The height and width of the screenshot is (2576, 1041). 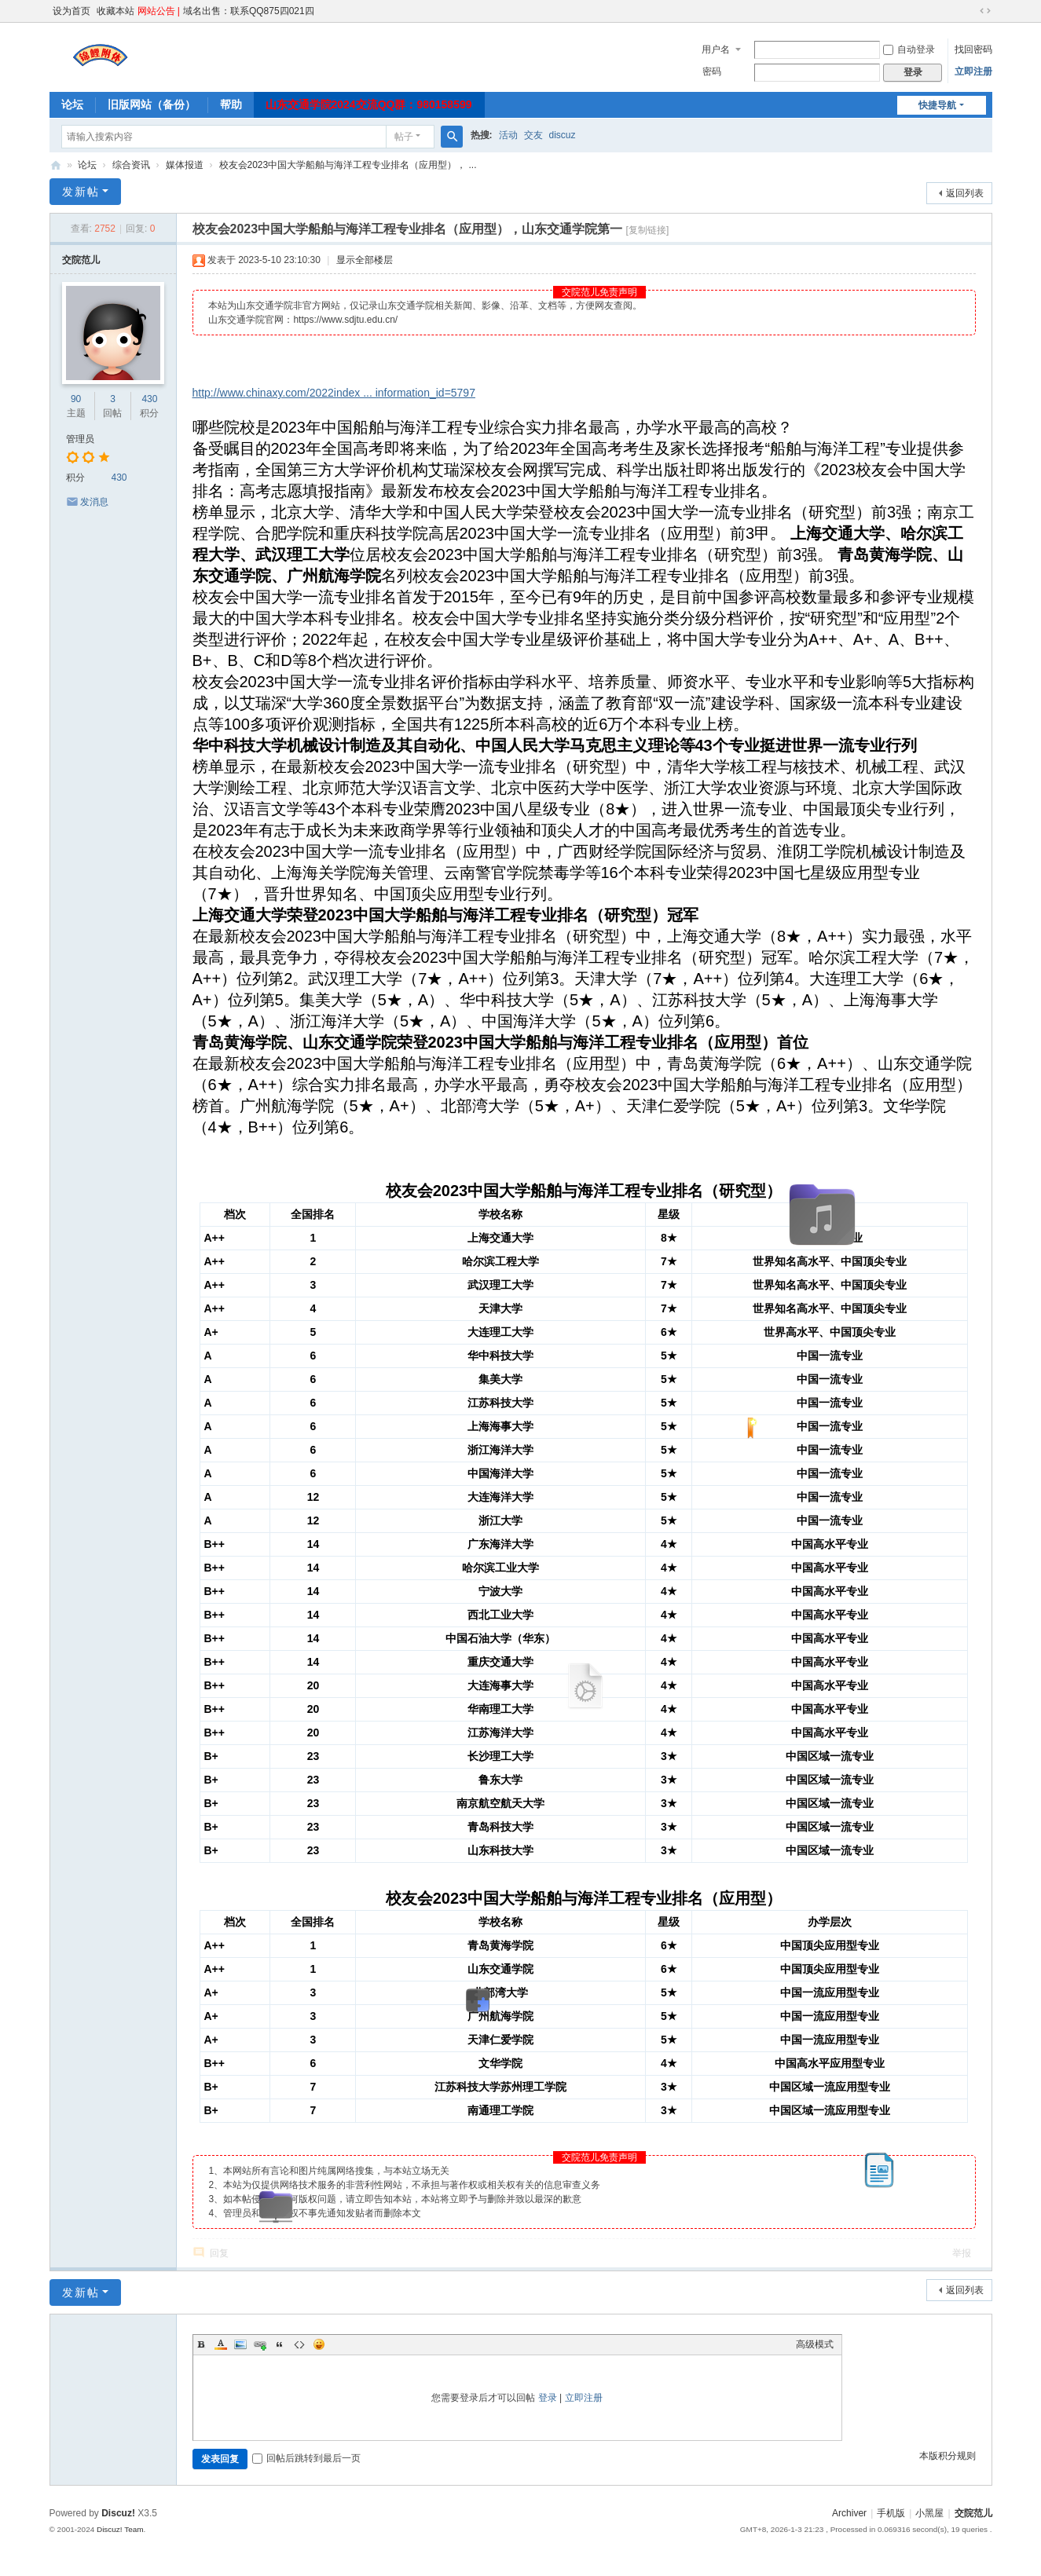 What do you see at coordinates (478, 2000) in the screenshot?
I see `manage bluetooth plugins or extensions` at bounding box center [478, 2000].